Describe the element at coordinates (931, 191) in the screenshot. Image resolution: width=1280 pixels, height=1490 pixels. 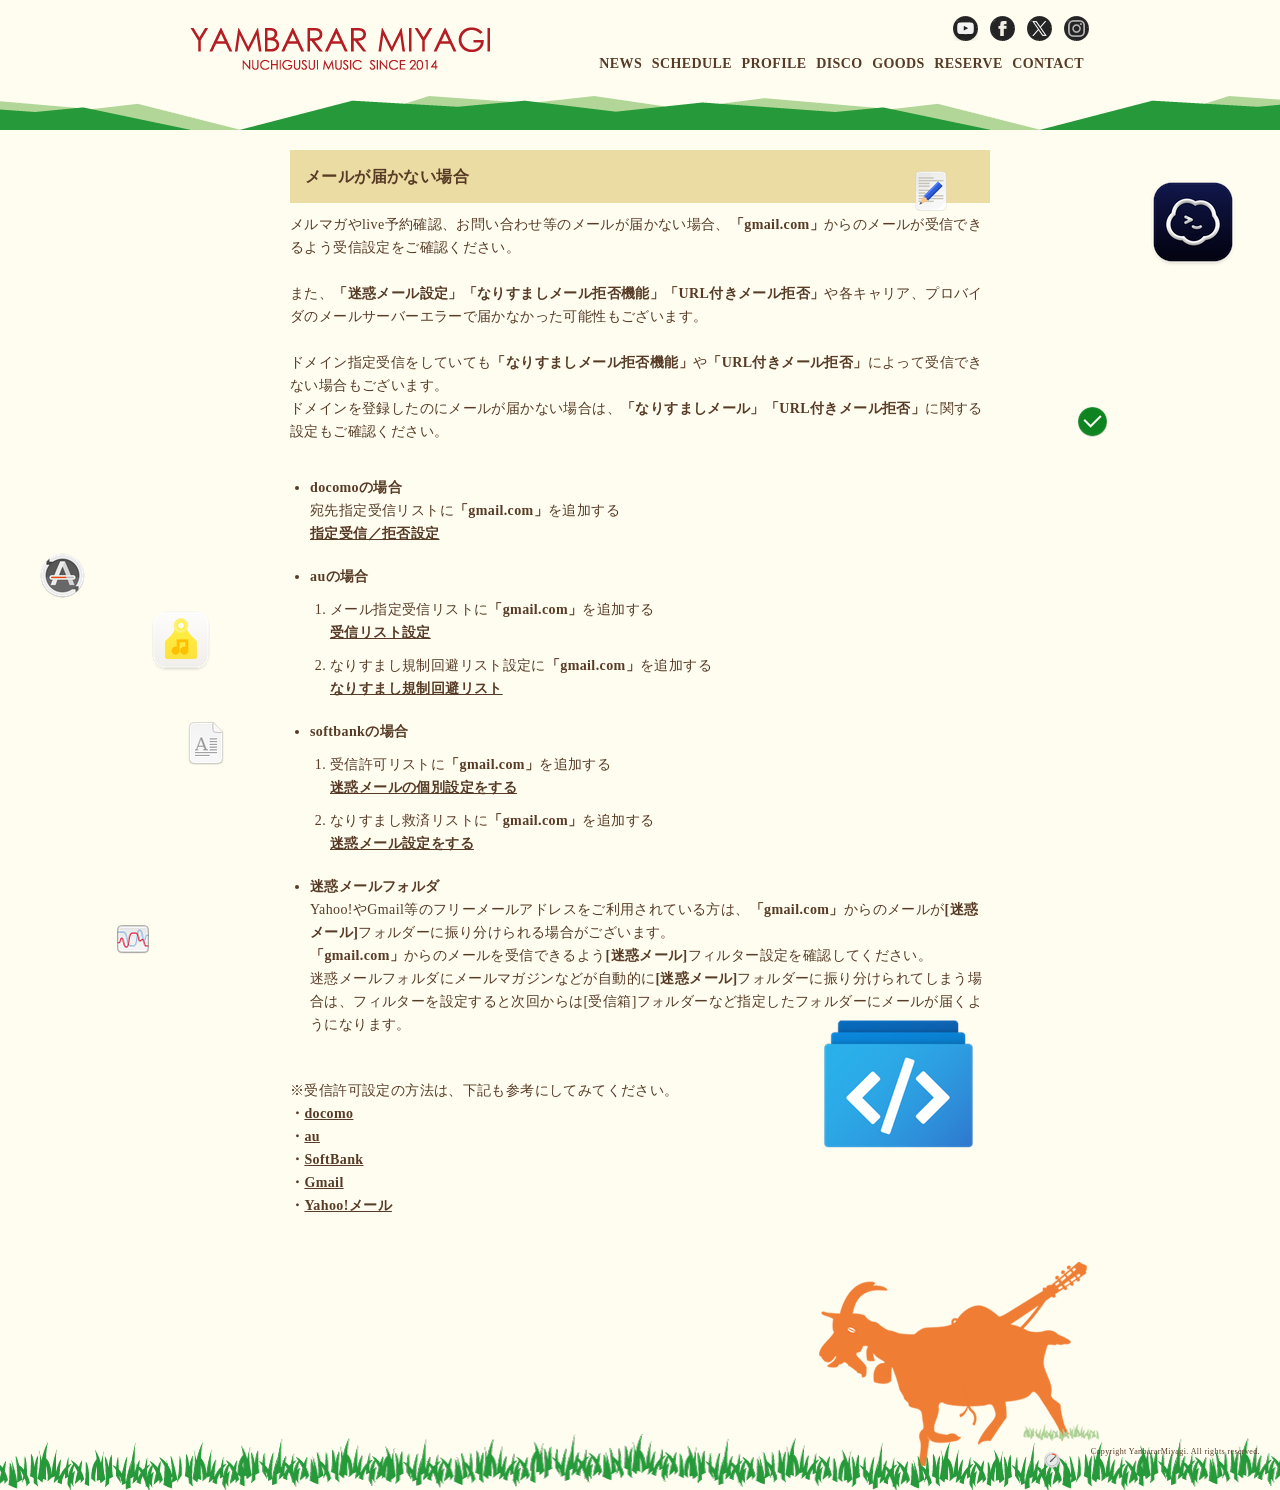
I see `open text editor application` at that location.